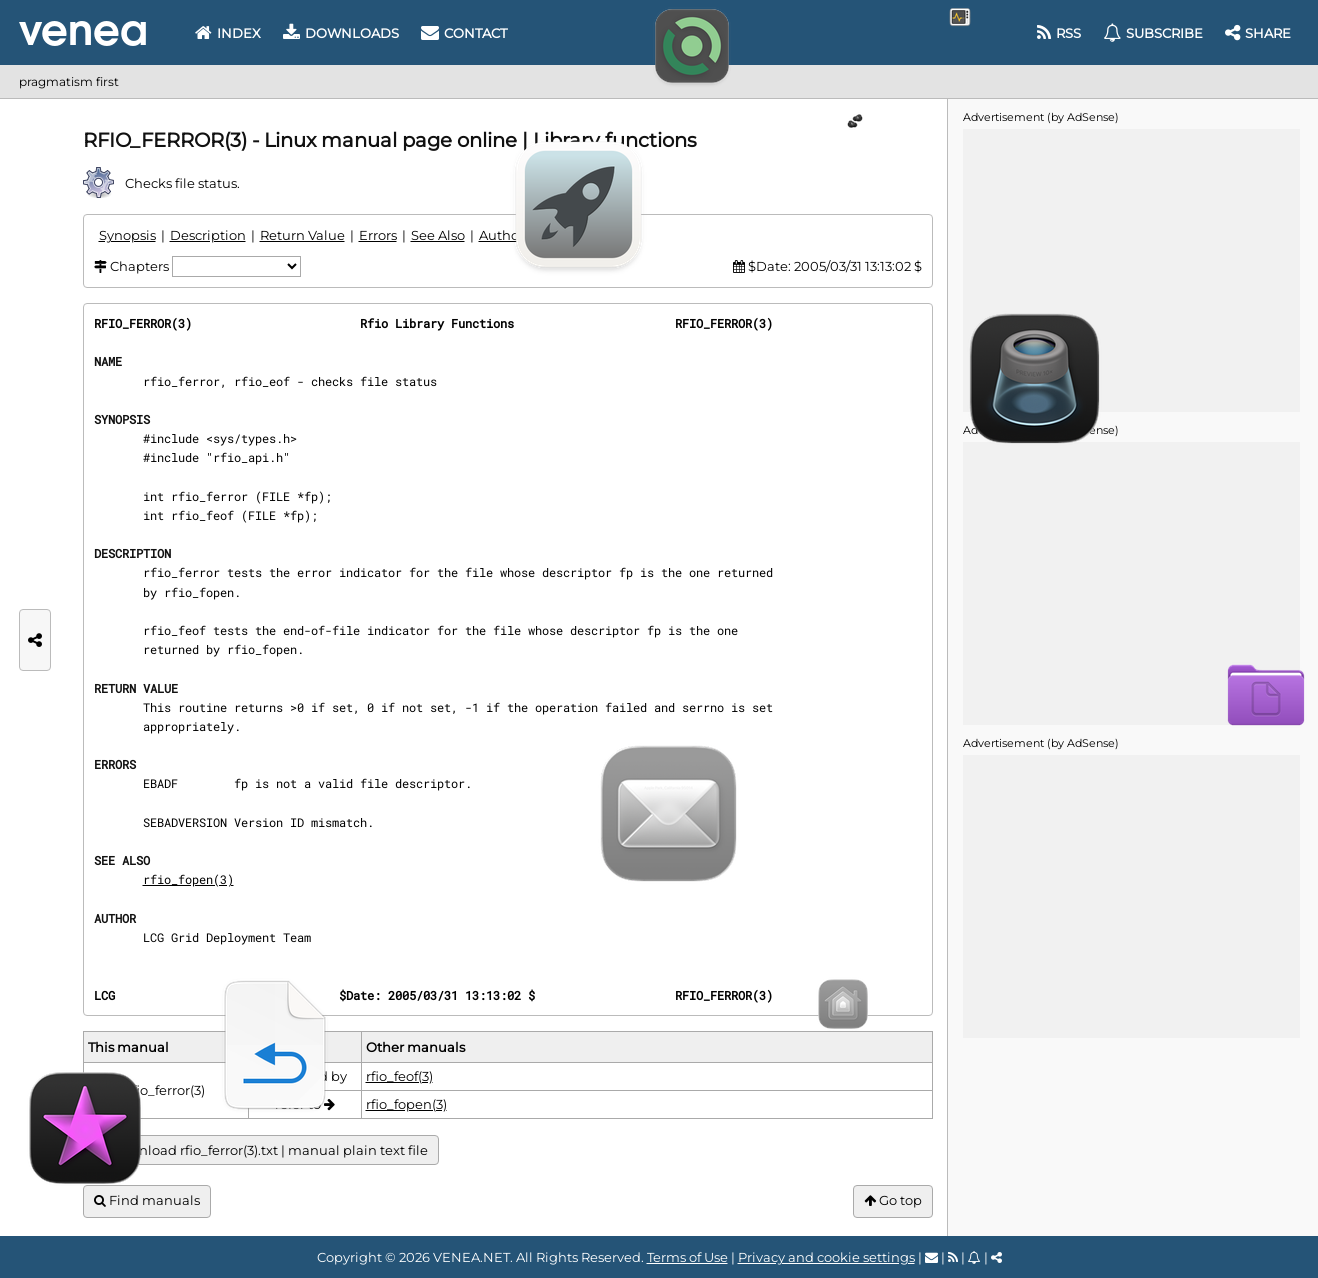 Image resolution: width=1318 pixels, height=1278 pixels. Describe the element at coordinates (275, 1045) in the screenshot. I see `revert document to previous version` at that location.